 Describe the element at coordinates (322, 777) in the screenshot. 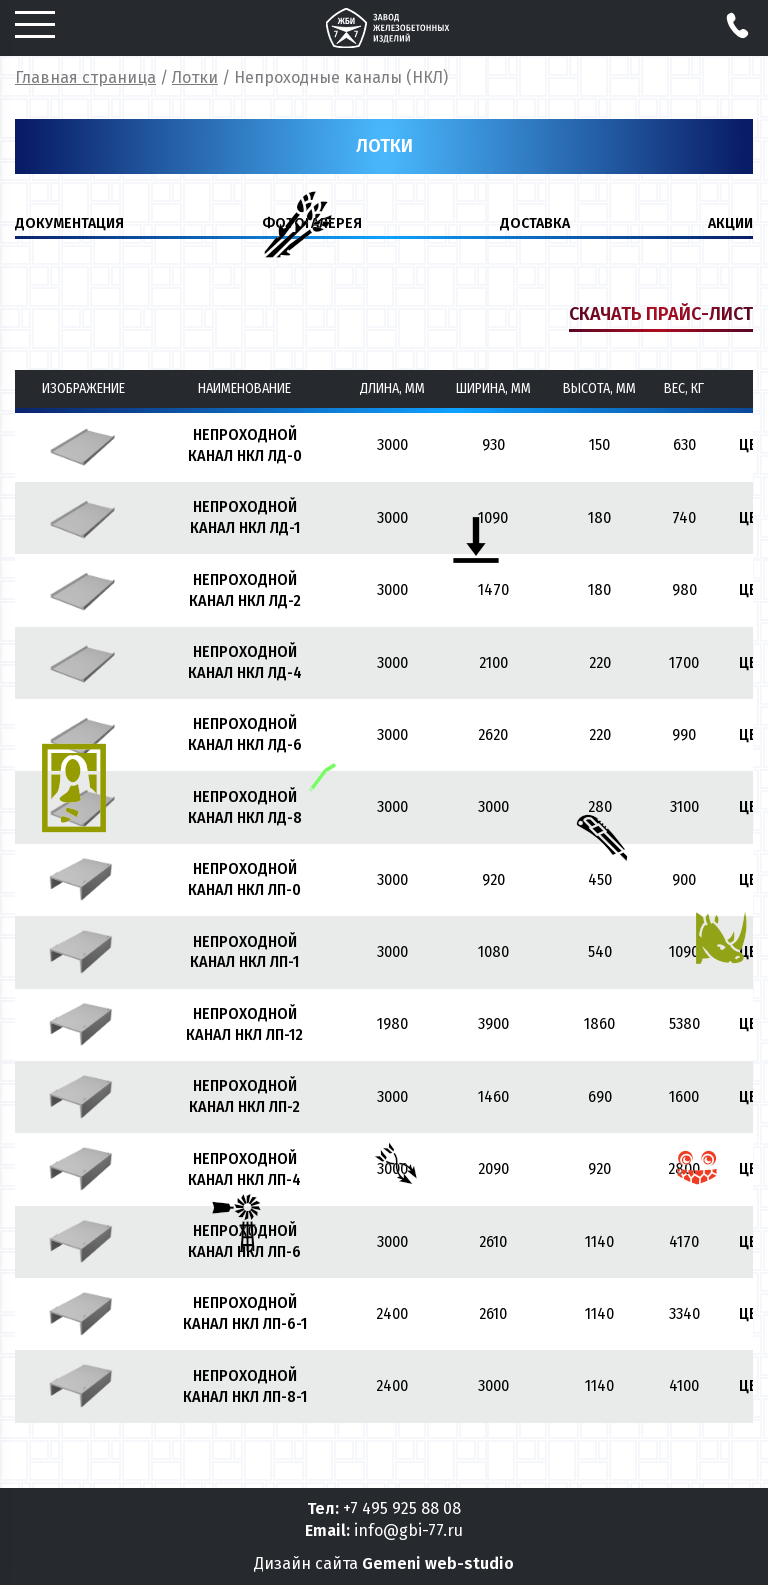

I see `select the lead pipe weapon in a mystery or detective game` at that location.